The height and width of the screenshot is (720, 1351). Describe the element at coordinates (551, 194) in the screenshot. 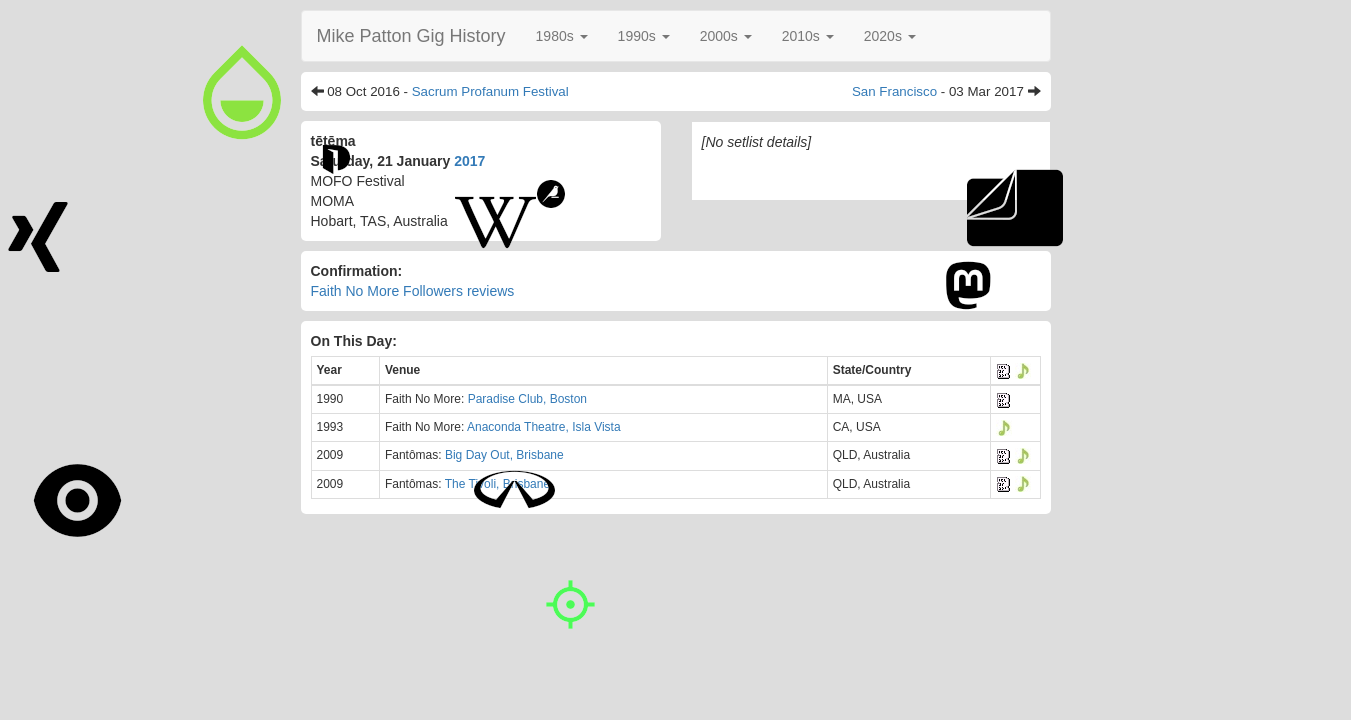

I see `open Dataiku application` at that location.